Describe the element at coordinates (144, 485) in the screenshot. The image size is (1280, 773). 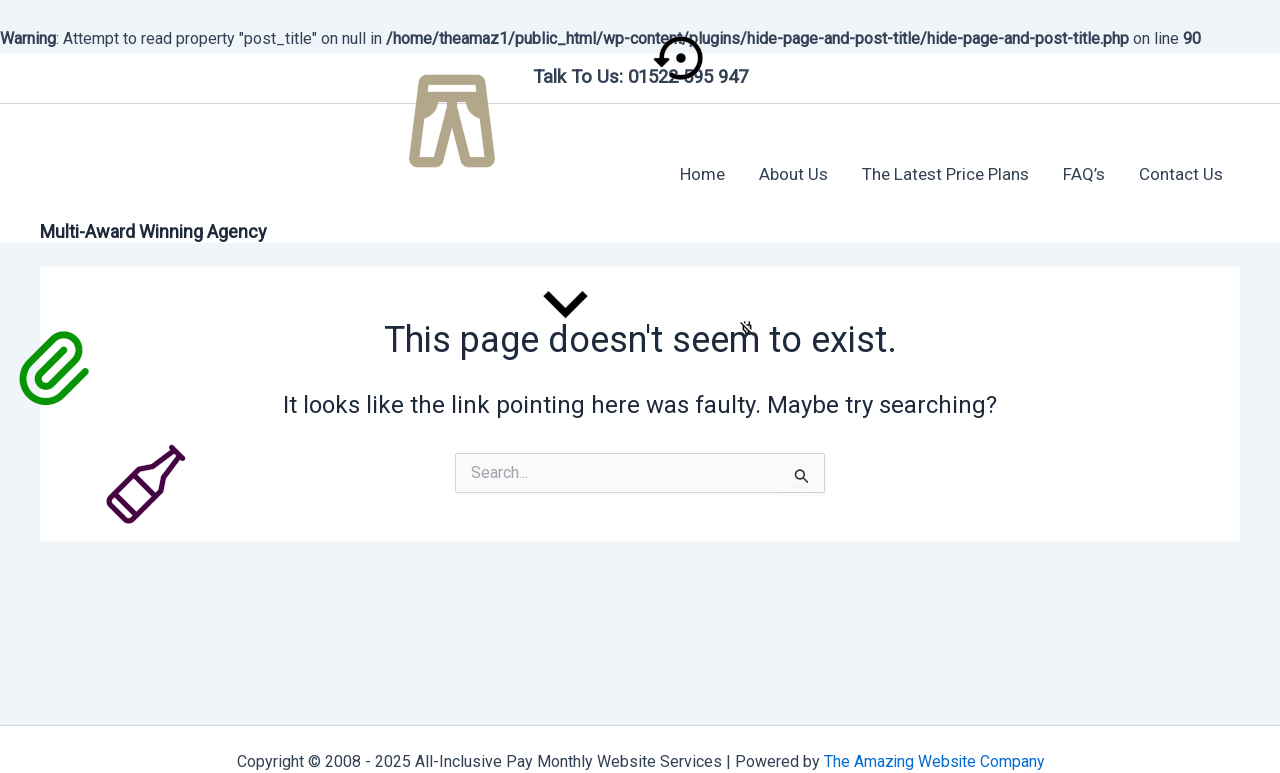
I see `browse bars or breweries nearby` at that location.